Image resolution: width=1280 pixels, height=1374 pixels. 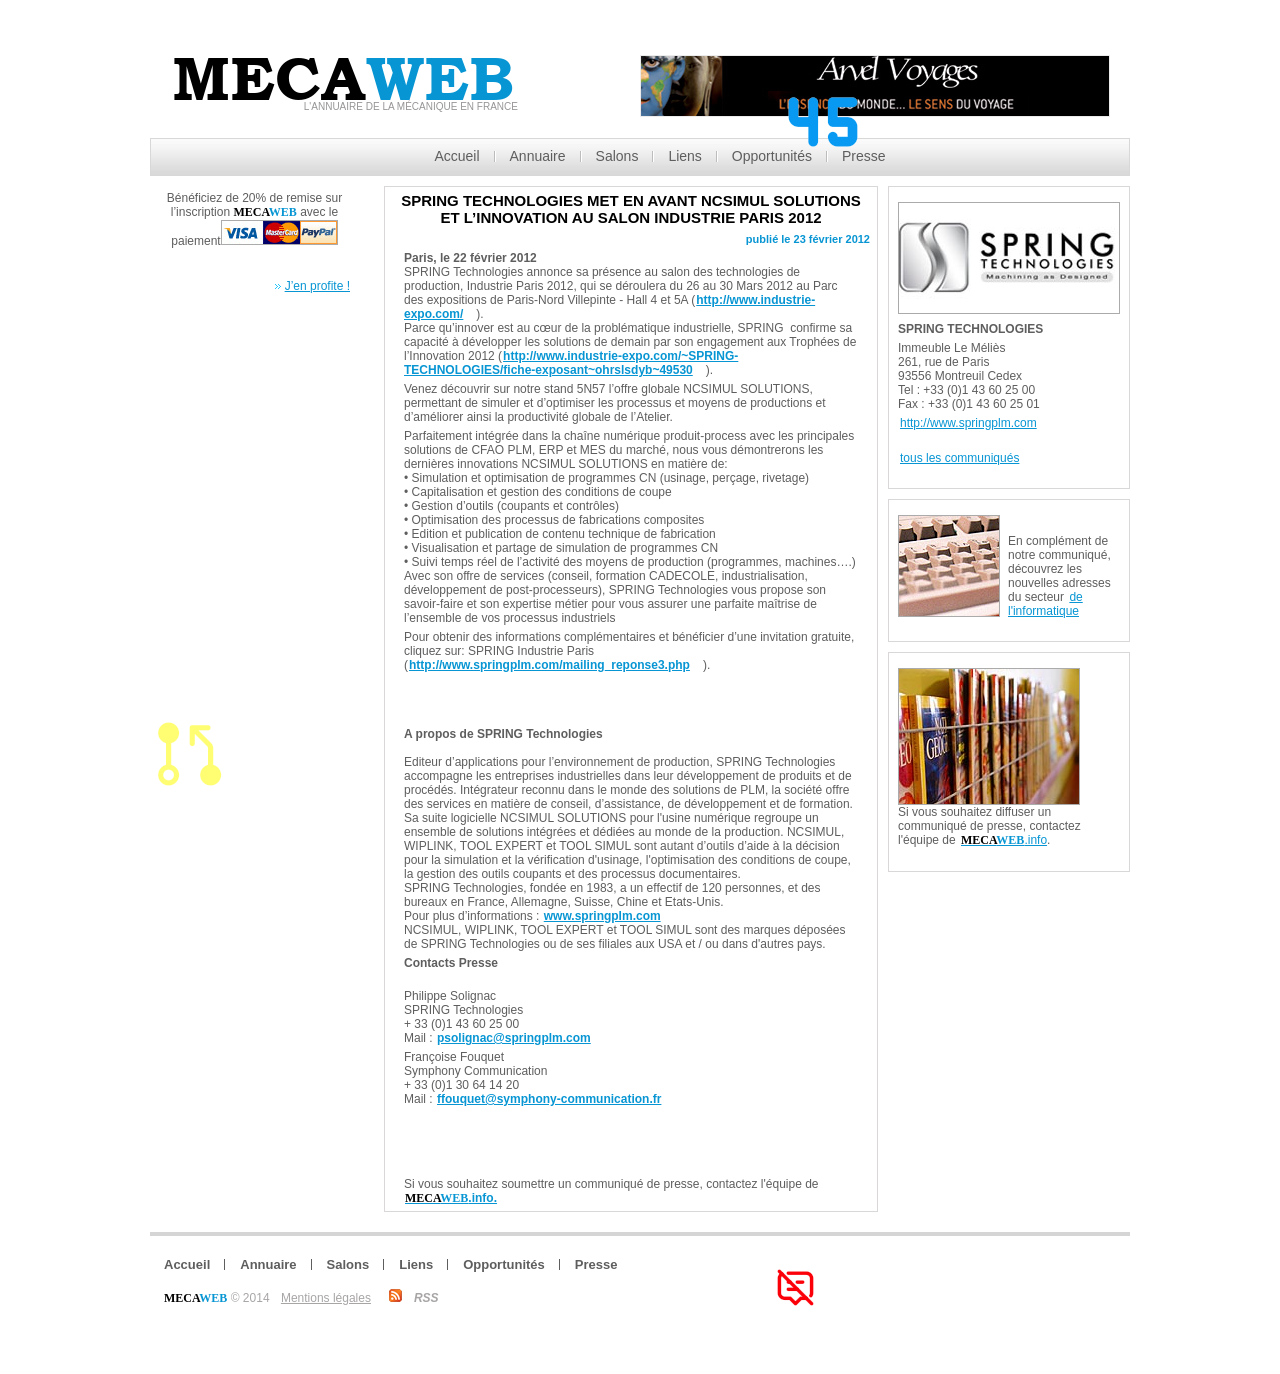 What do you see at coordinates (795, 1287) in the screenshot?
I see `messaging is disabled or unavailable` at bounding box center [795, 1287].